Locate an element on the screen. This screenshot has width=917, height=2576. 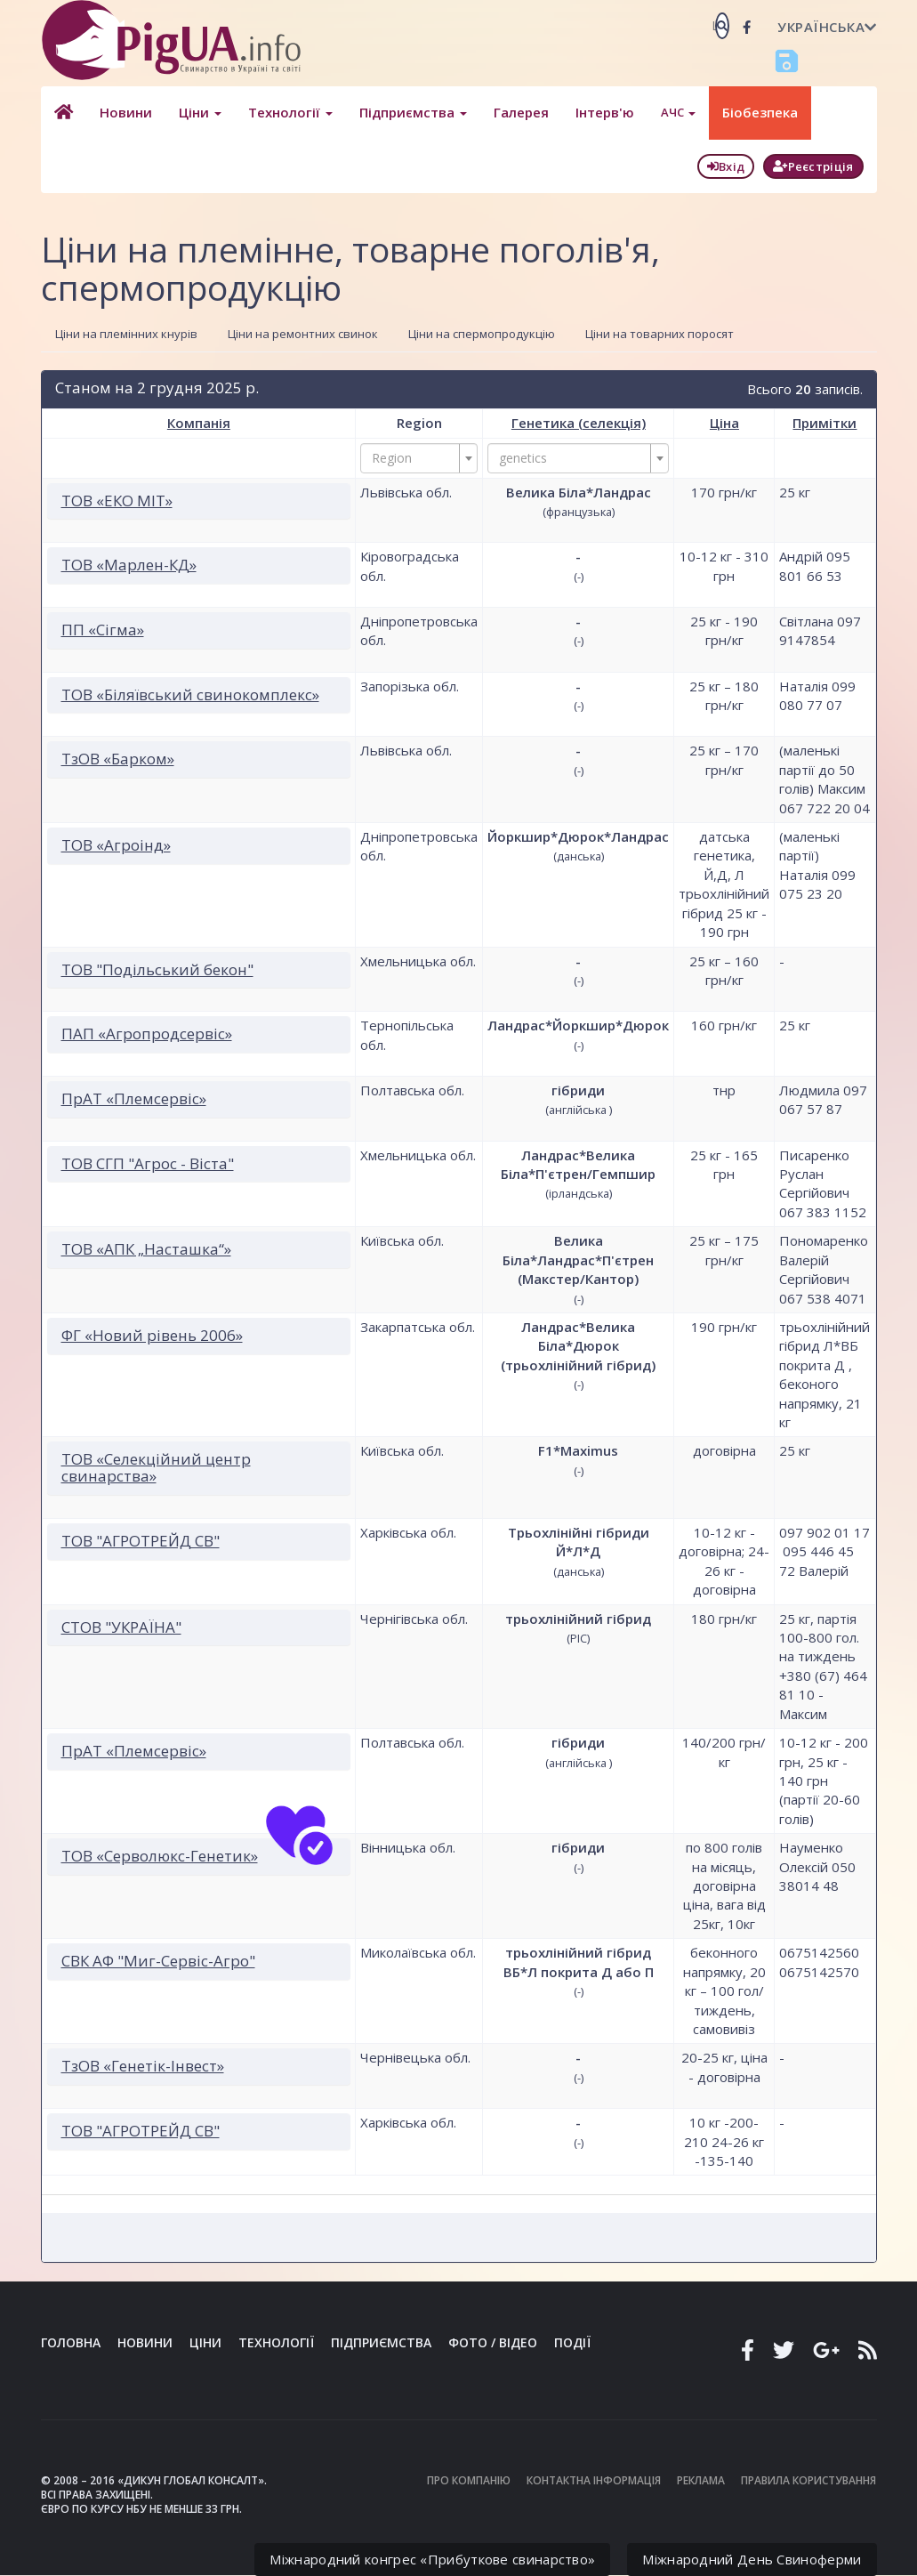
save current file or document is located at coordinates (786, 61).